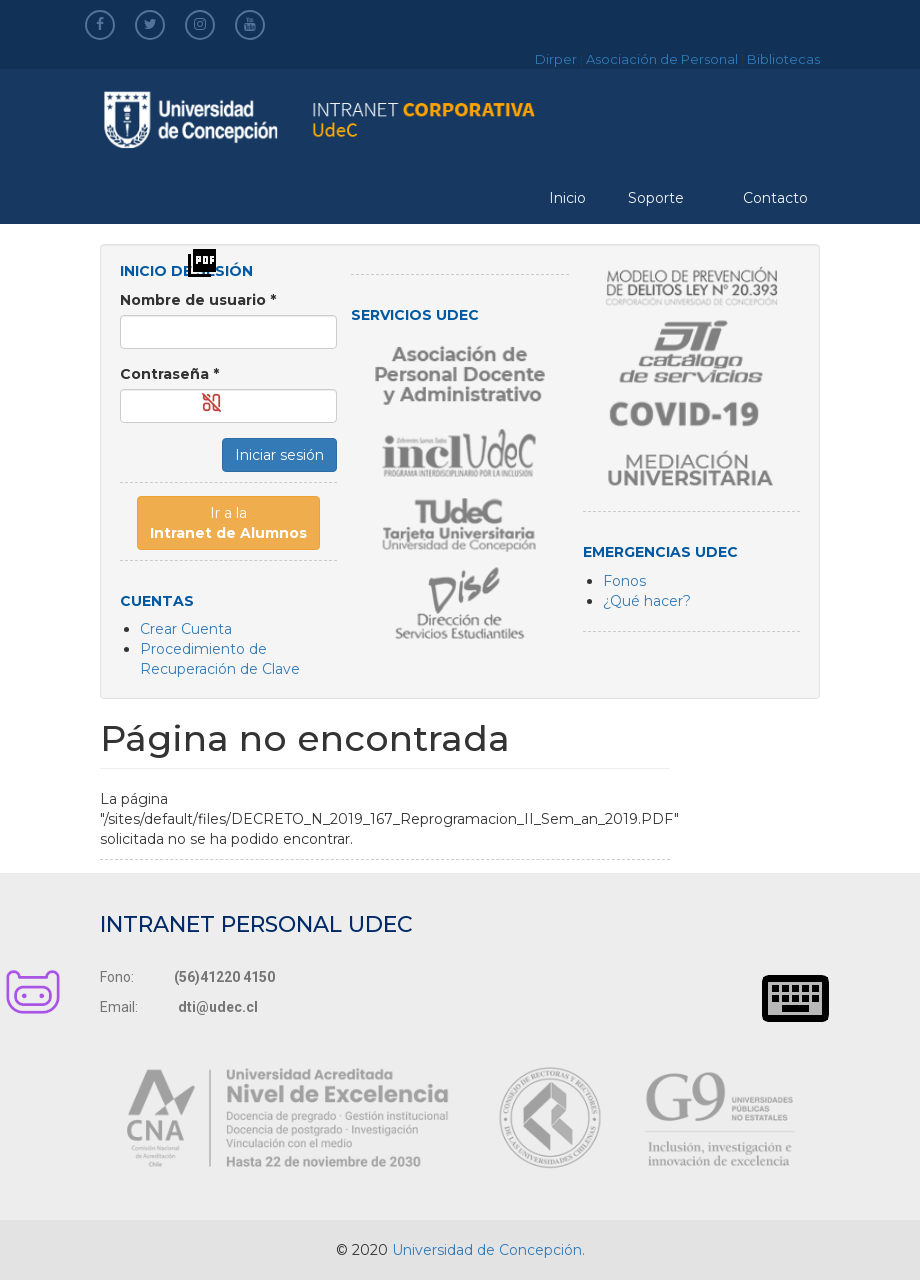  Describe the element at coordinates (33, 991) in the screenshot. I see `finn the human character icon from adventure time` at that location.